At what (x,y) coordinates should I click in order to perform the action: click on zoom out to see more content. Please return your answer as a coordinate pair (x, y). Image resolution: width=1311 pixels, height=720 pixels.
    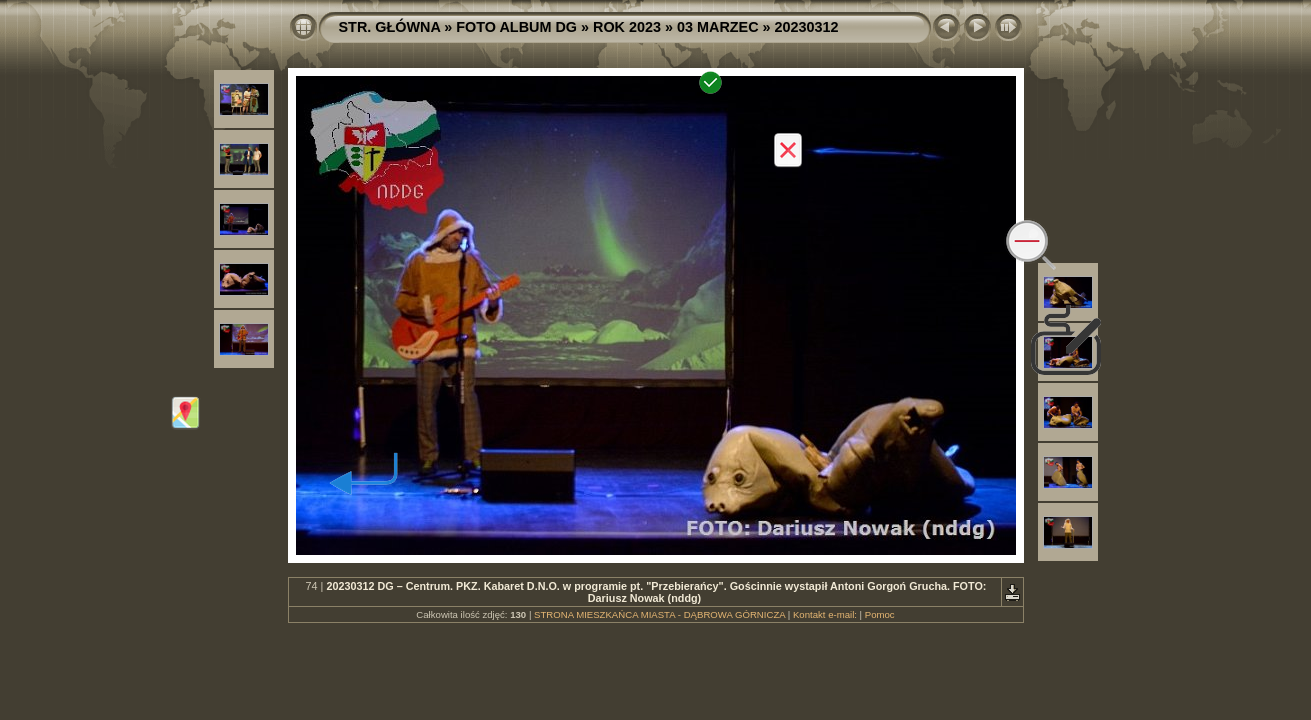
    Looking at the image, I should click on (1030, 244).